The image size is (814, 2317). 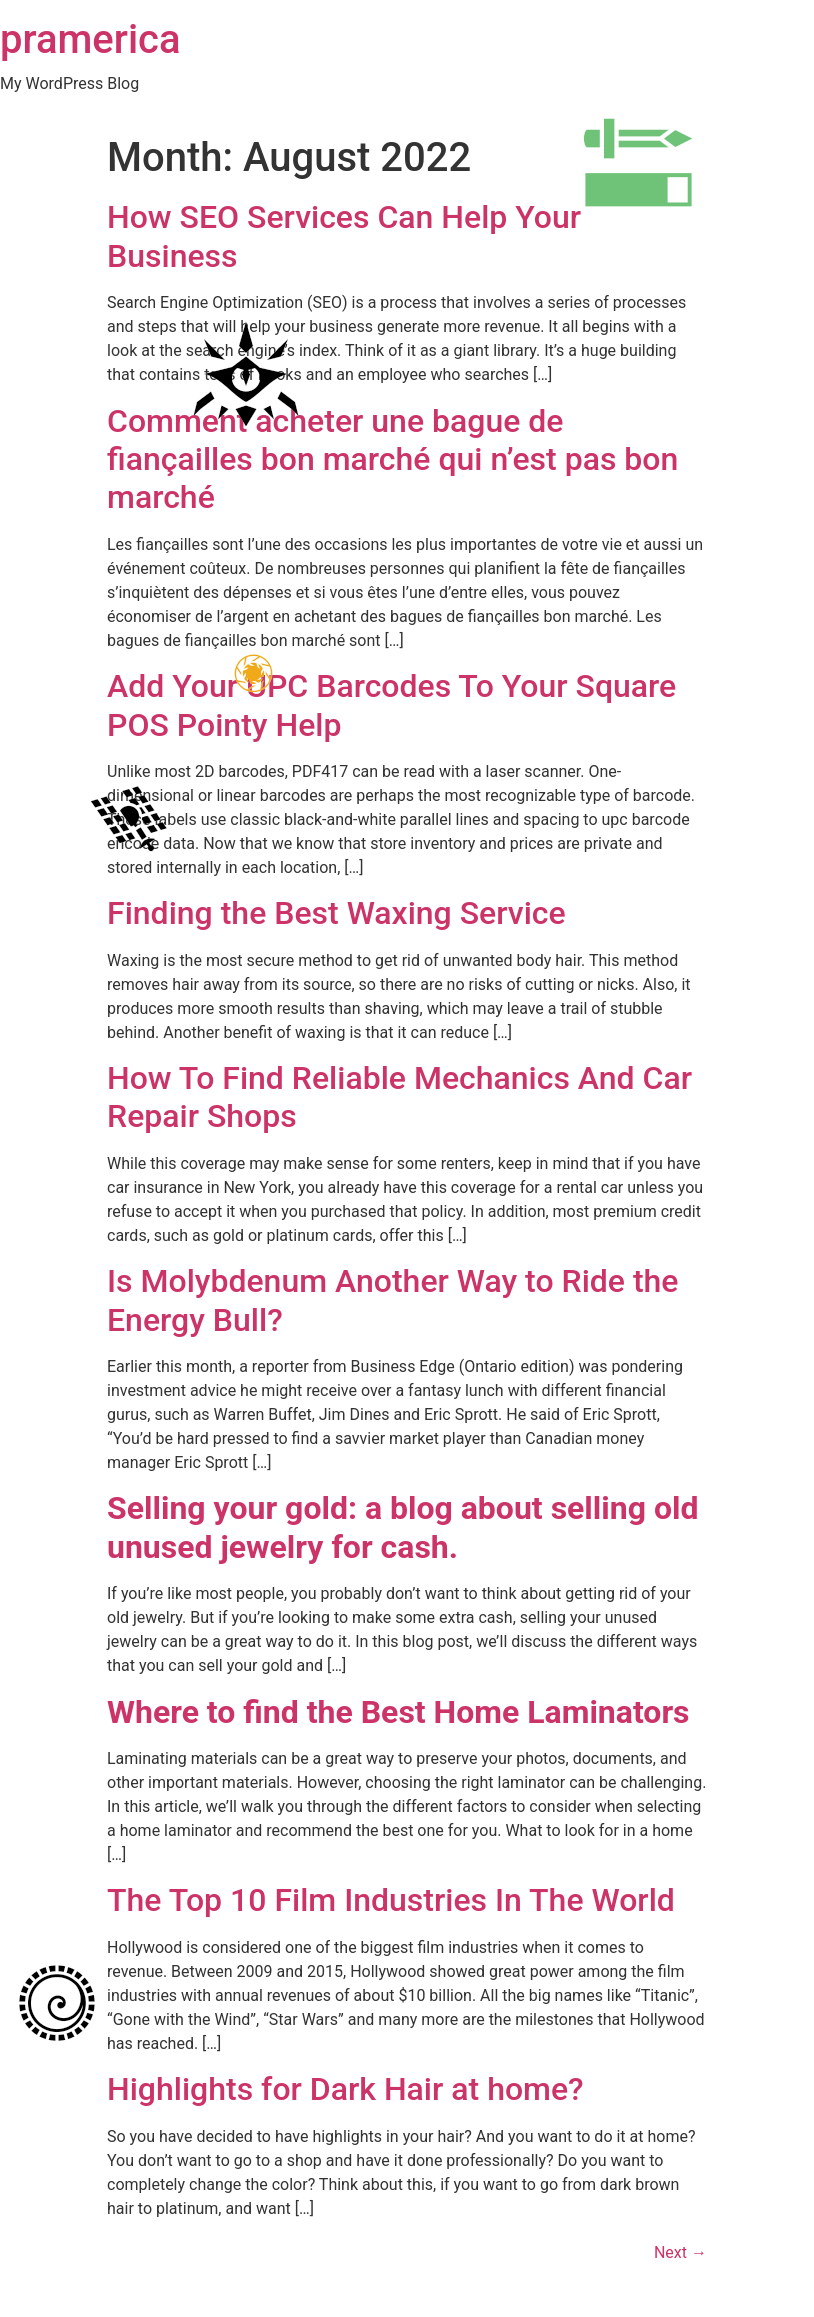 What do you see at coordinates (246, 374) in the screenshot?
I see `select warlock or sorcerer character class` at bounding box center [246, 374].